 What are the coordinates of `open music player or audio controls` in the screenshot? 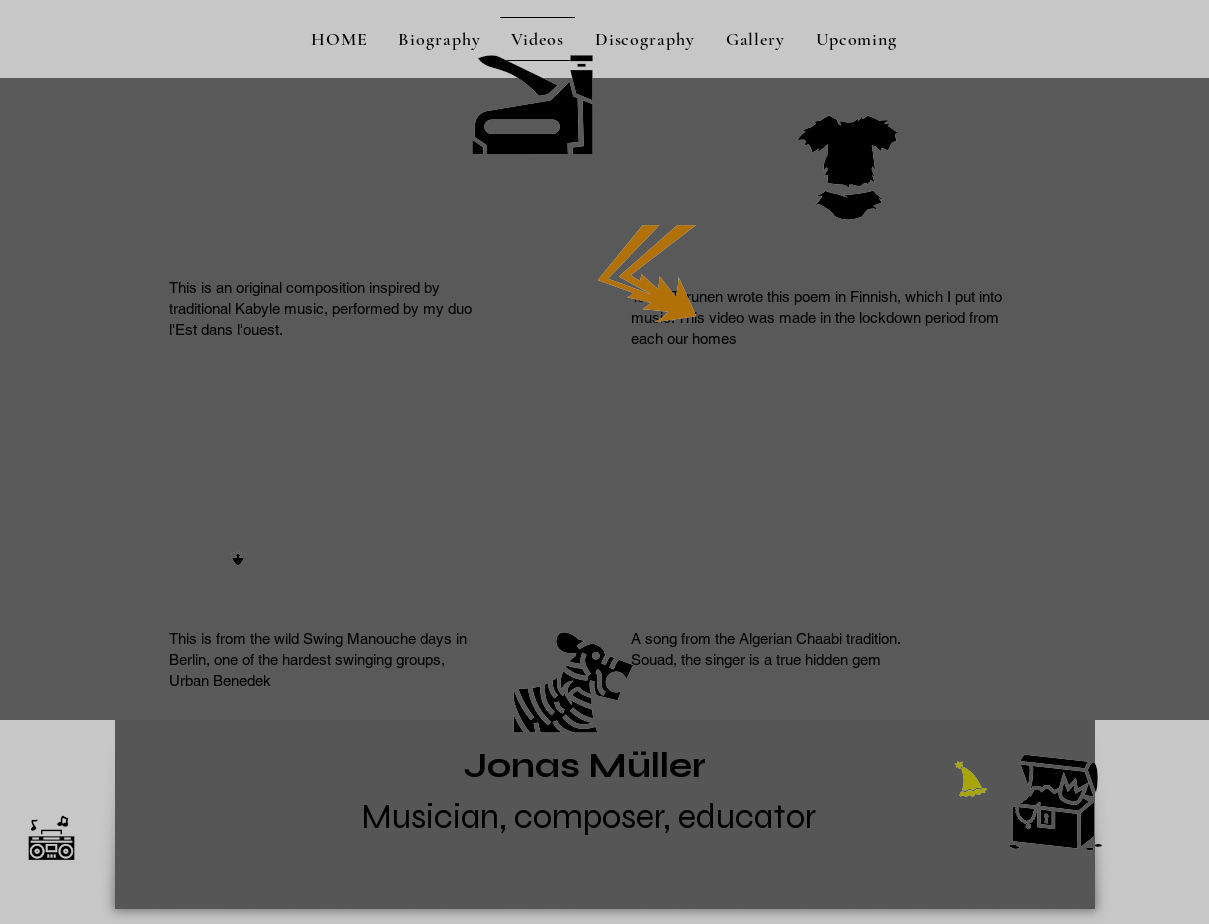 It's located at (51, 838).